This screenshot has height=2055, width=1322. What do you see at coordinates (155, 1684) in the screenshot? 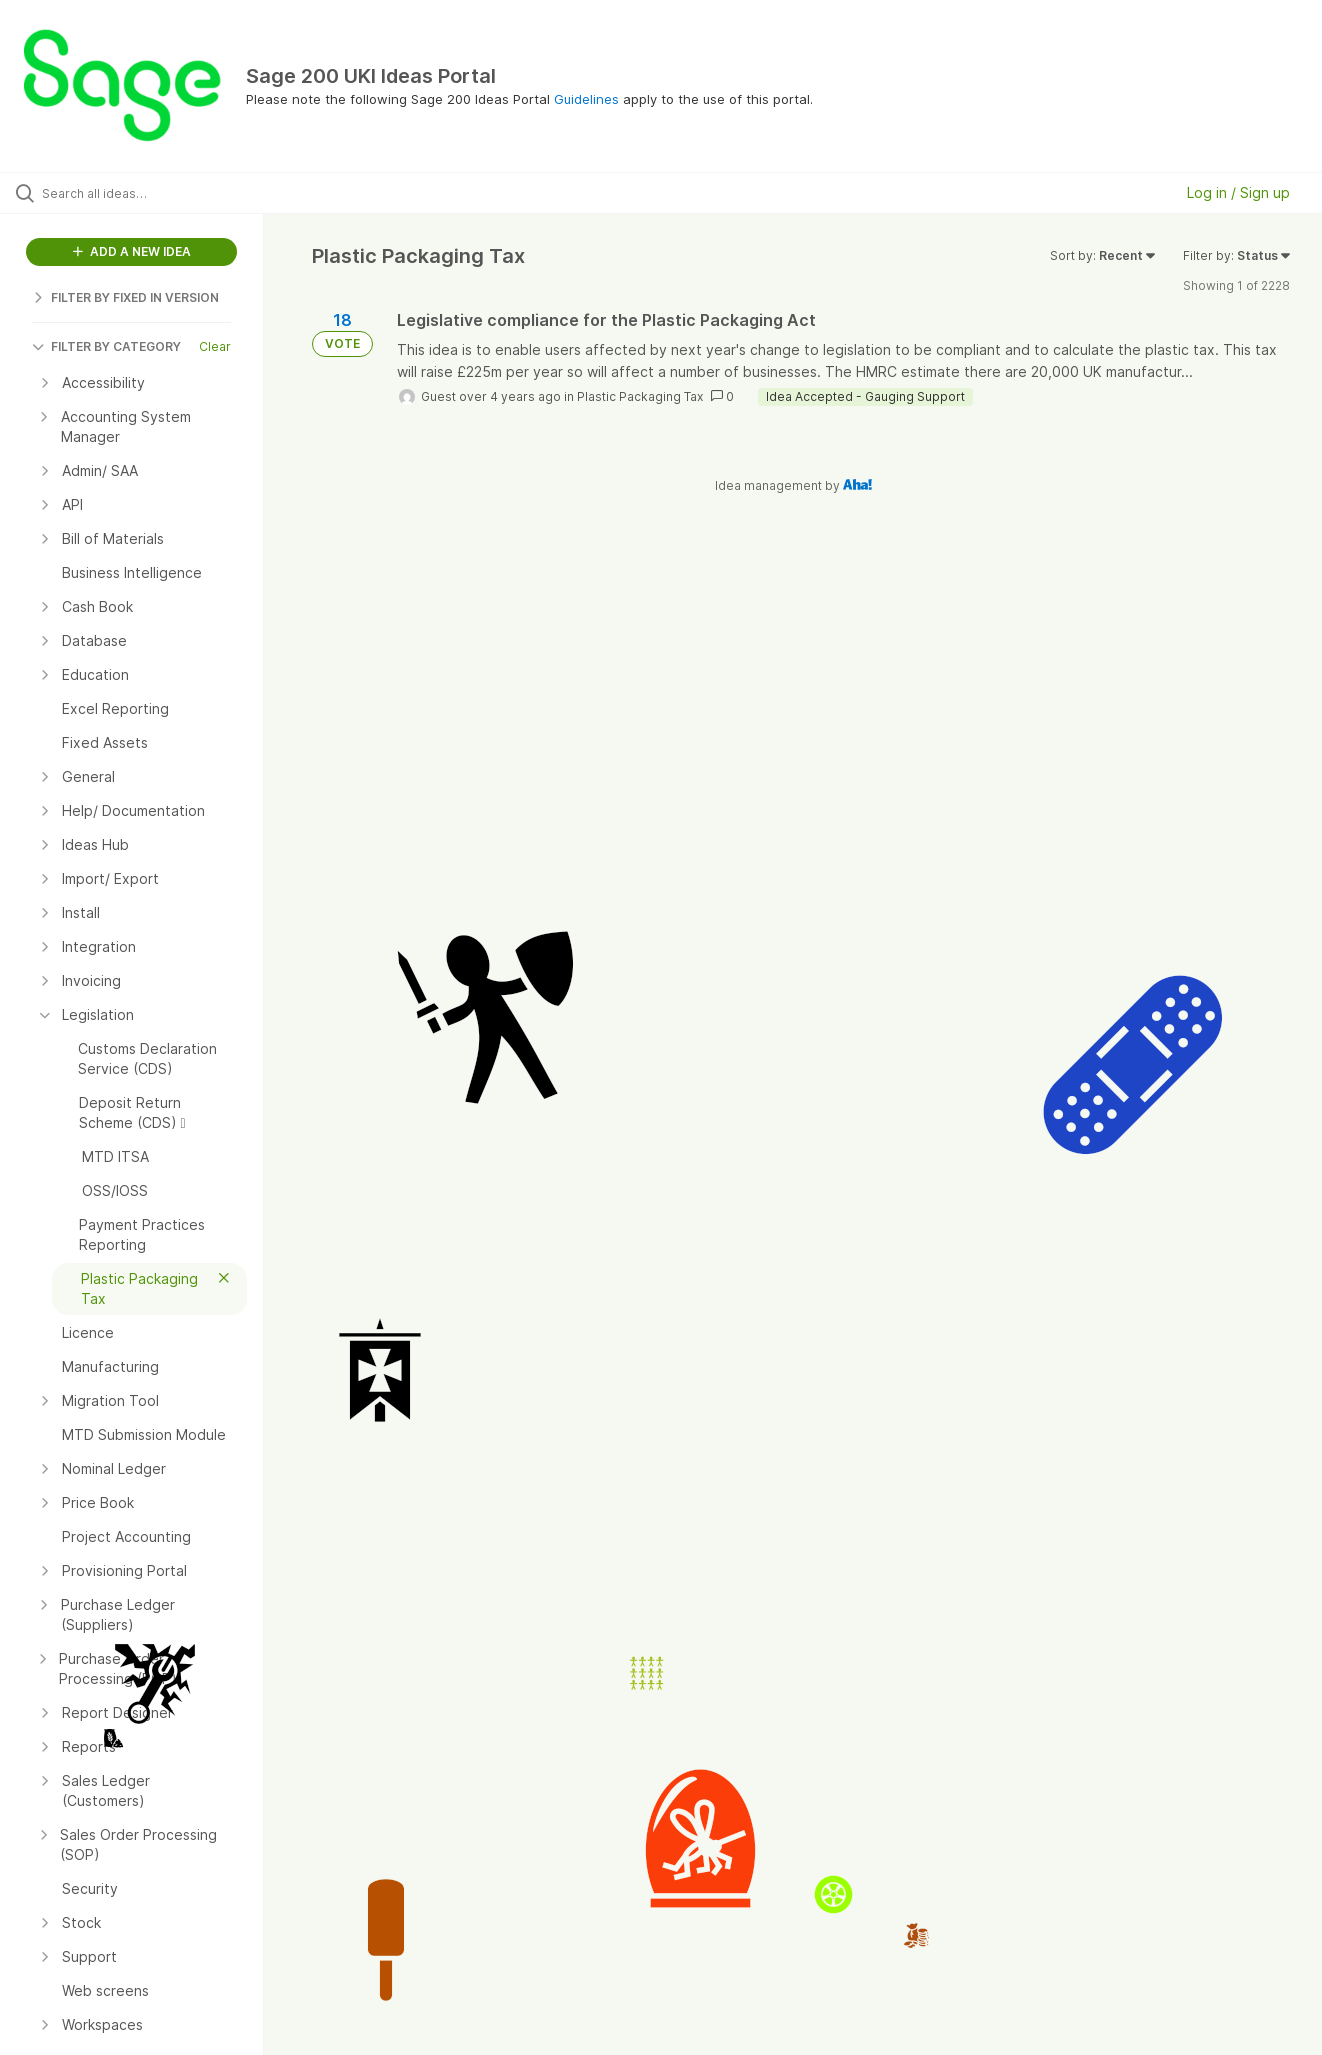
I see `access quick repair or maintenance tools` at bounding box center [155, 1684].